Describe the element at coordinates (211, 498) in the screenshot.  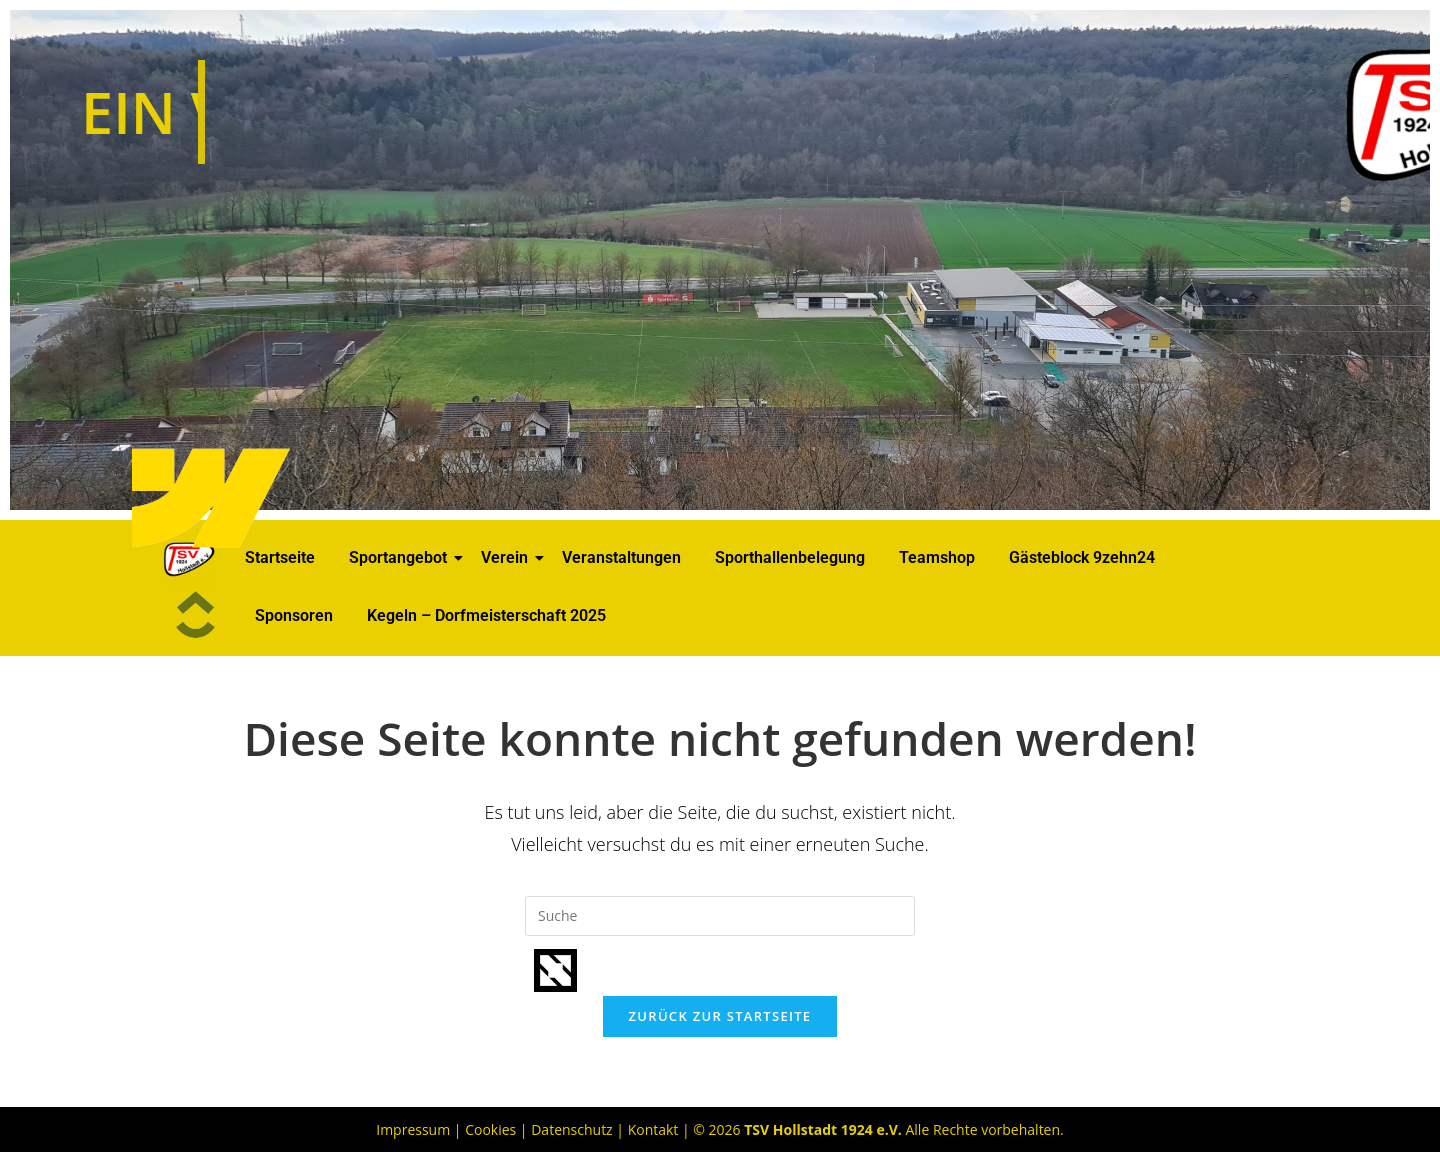
I see `open Webflow website or application` at that location.